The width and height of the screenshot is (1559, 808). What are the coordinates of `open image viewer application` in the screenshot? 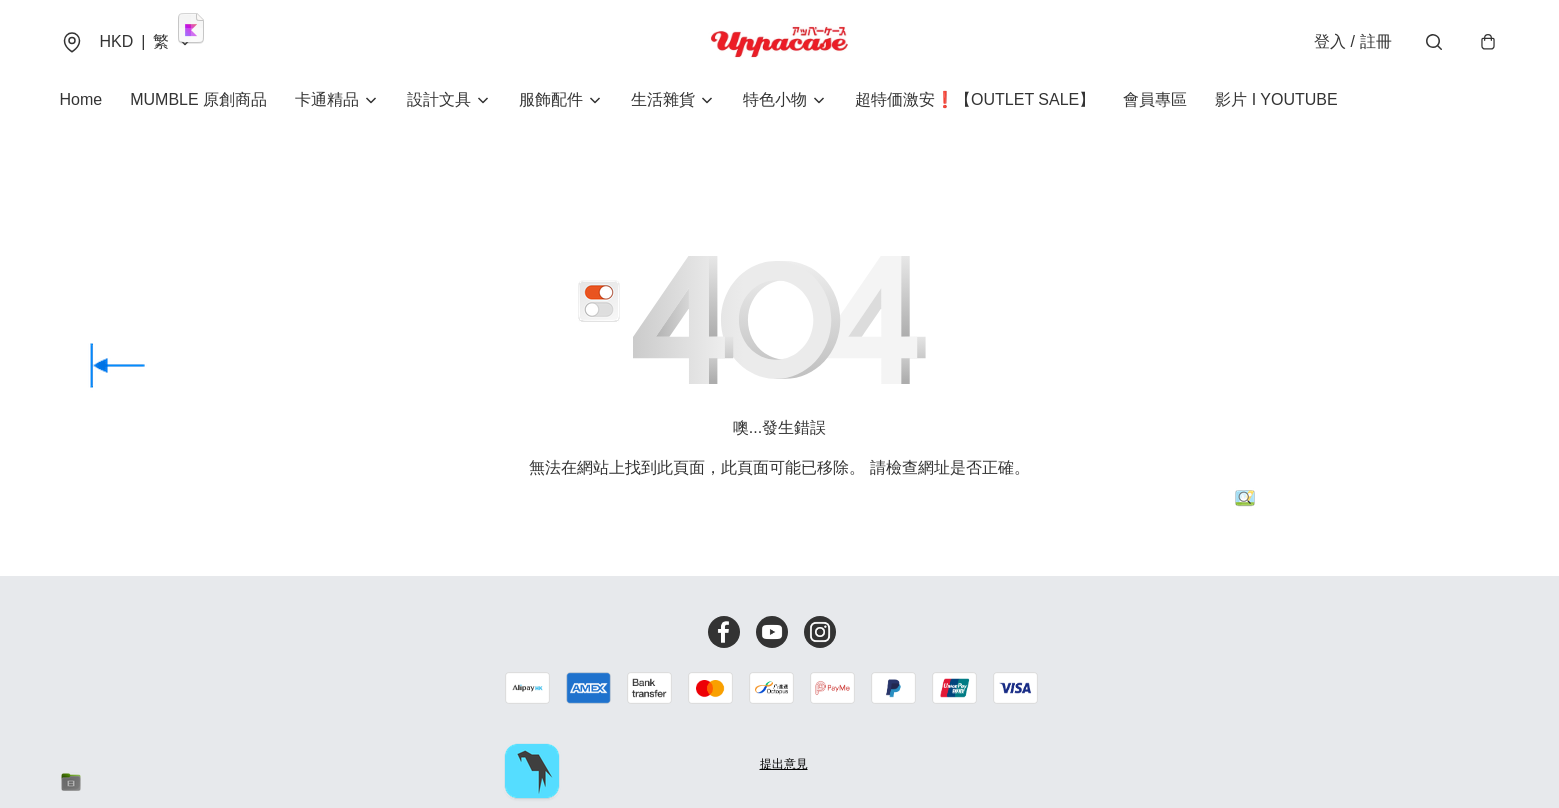 It's located at (1245, 498).